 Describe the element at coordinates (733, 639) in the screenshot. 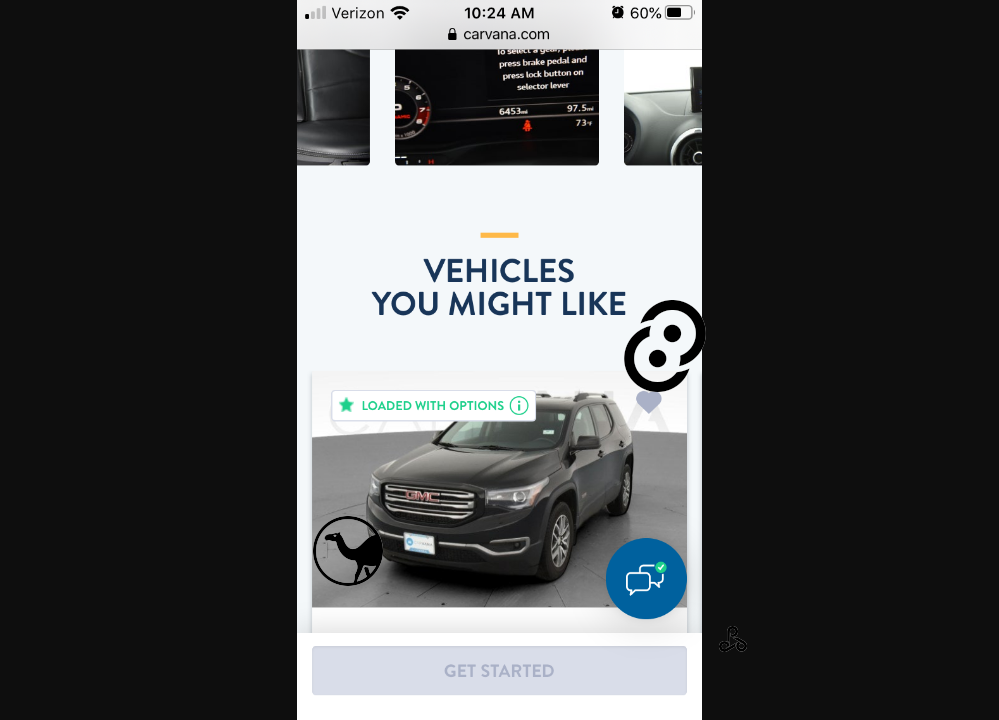

I see `access Google Dataproc cloud service` at that location.